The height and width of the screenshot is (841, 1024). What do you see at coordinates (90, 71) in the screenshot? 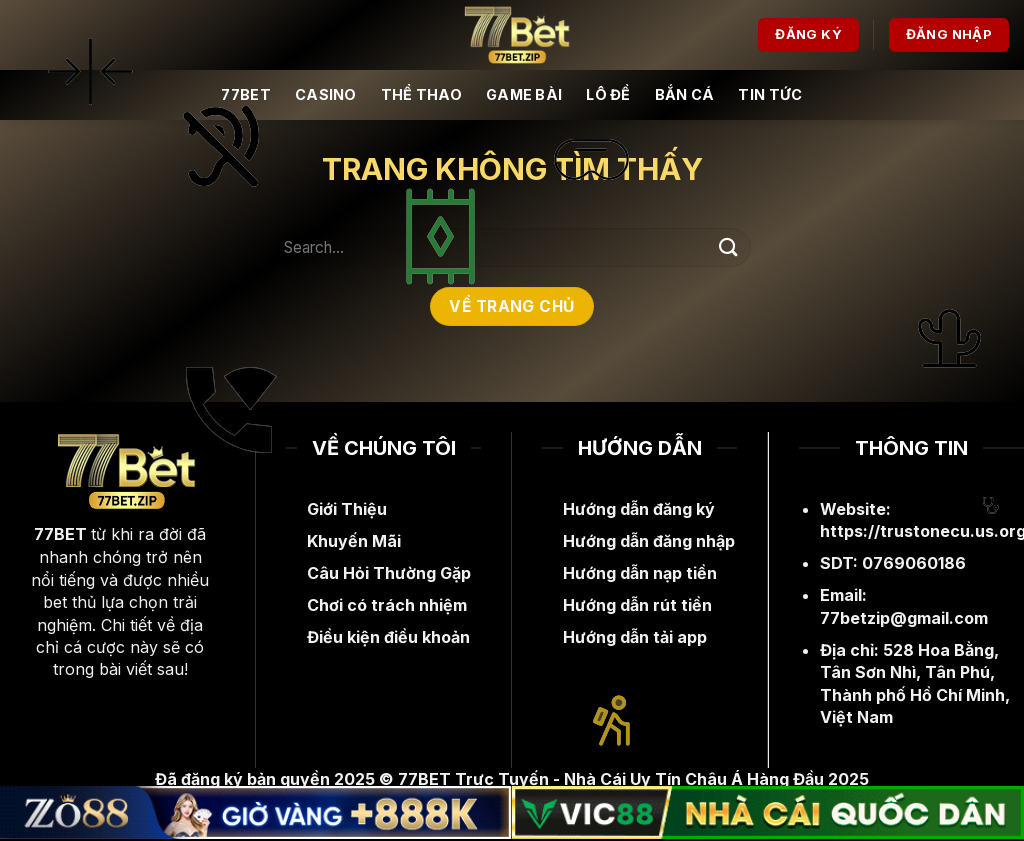
I see `collapse or compress content horizontally` at bounding box center [90, 71].